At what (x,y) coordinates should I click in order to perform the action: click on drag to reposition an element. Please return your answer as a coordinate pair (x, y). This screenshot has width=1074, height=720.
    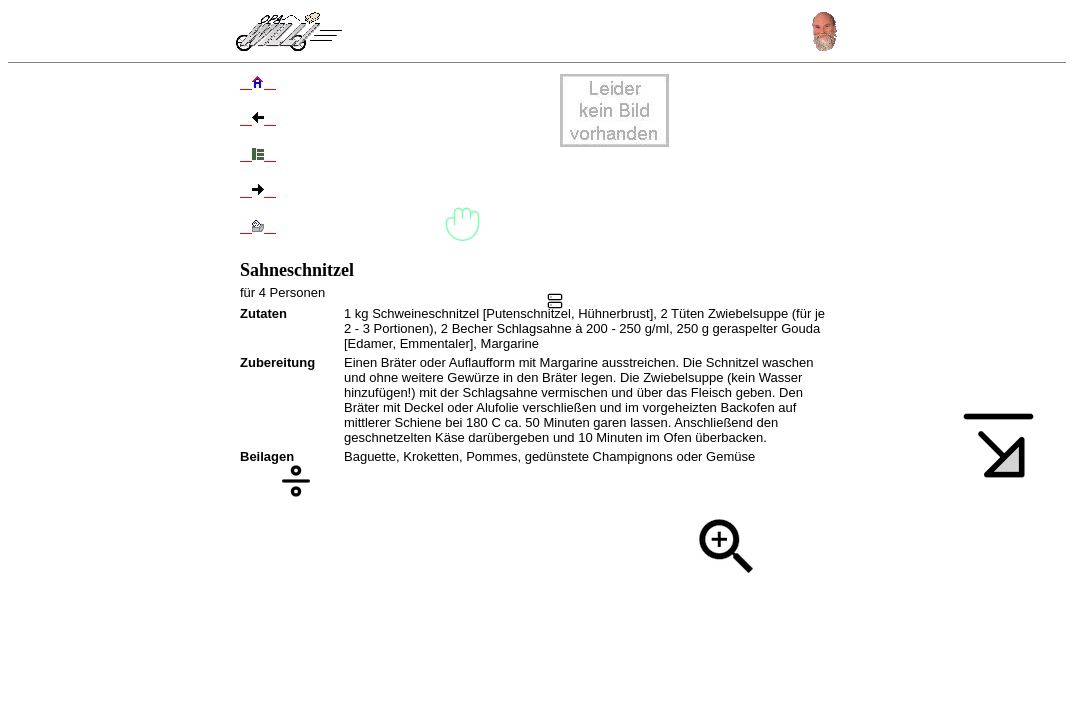
    Looking at the image, I should click on (462, 219).